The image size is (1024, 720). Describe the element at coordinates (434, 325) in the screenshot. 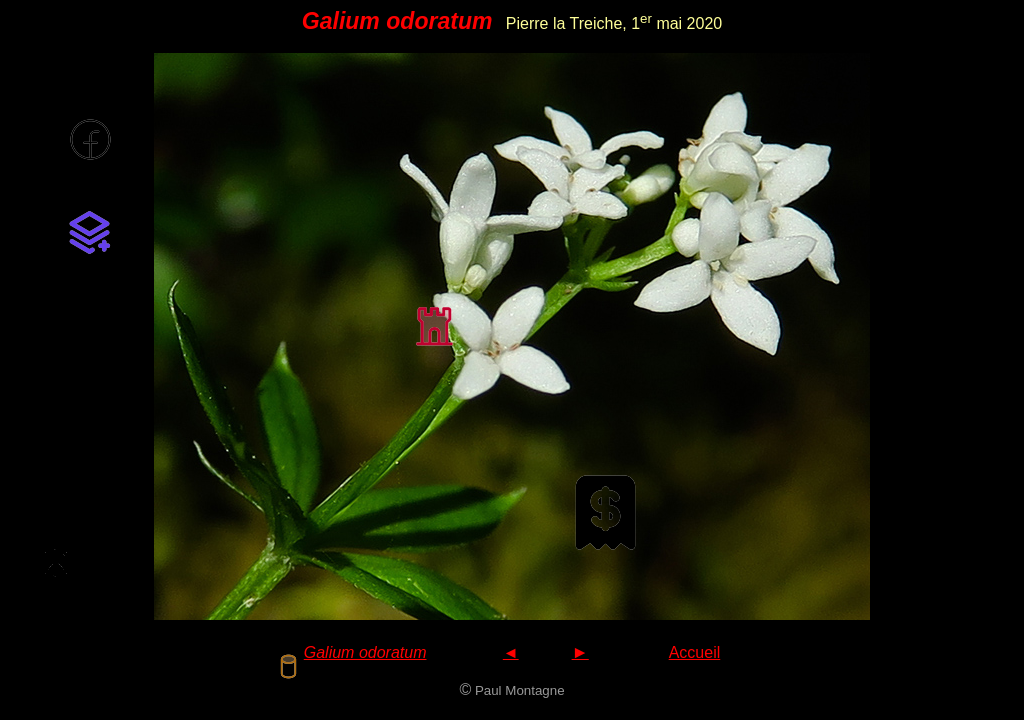

I see `access castle or fortress-themed game content` at that location.